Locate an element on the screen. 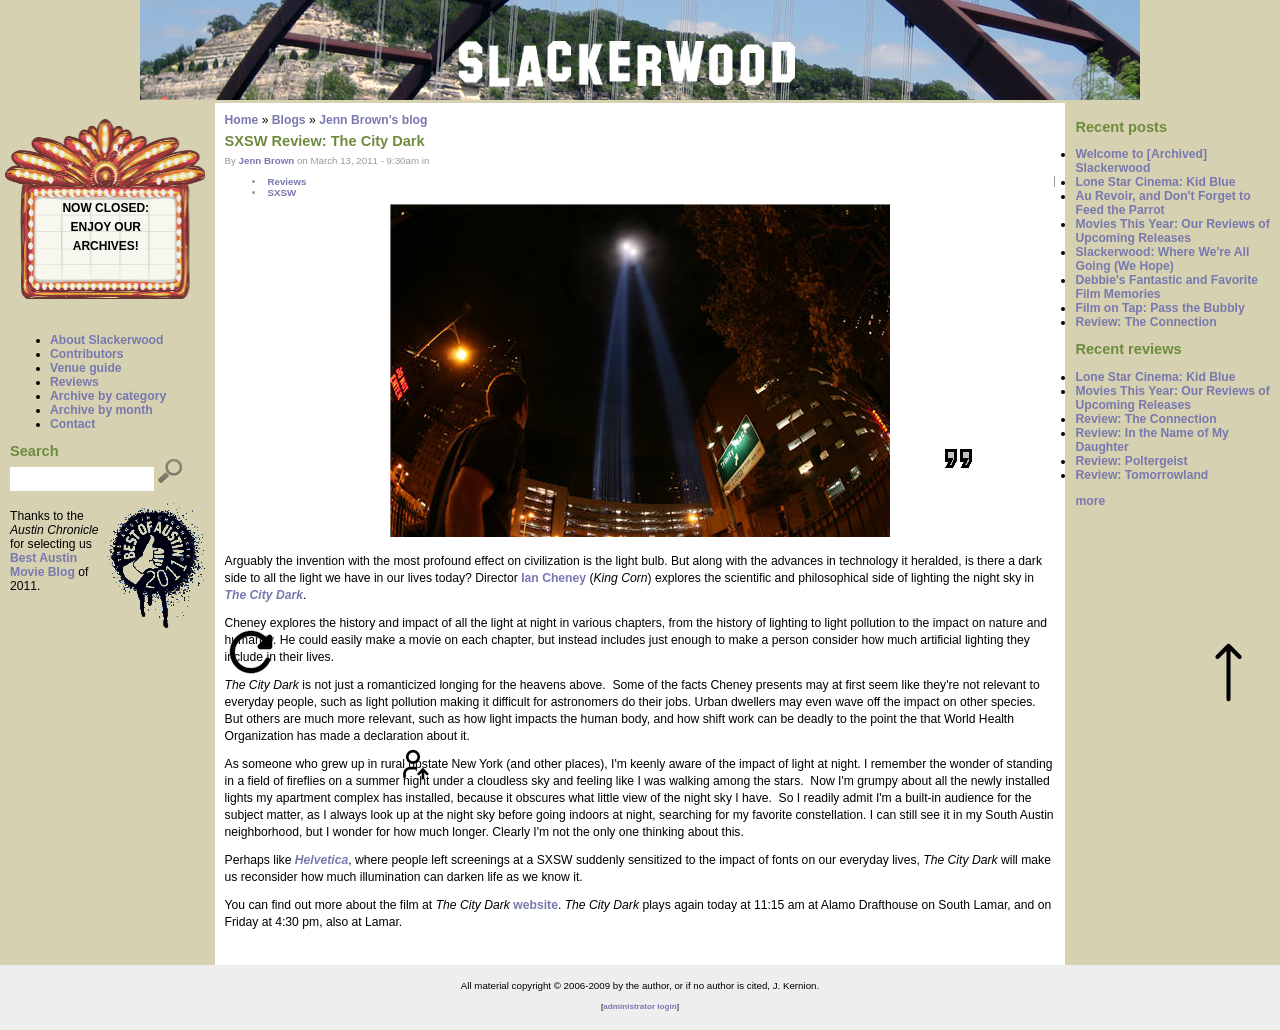  promote user or elevate permissions is located at coordinates (413, 764).